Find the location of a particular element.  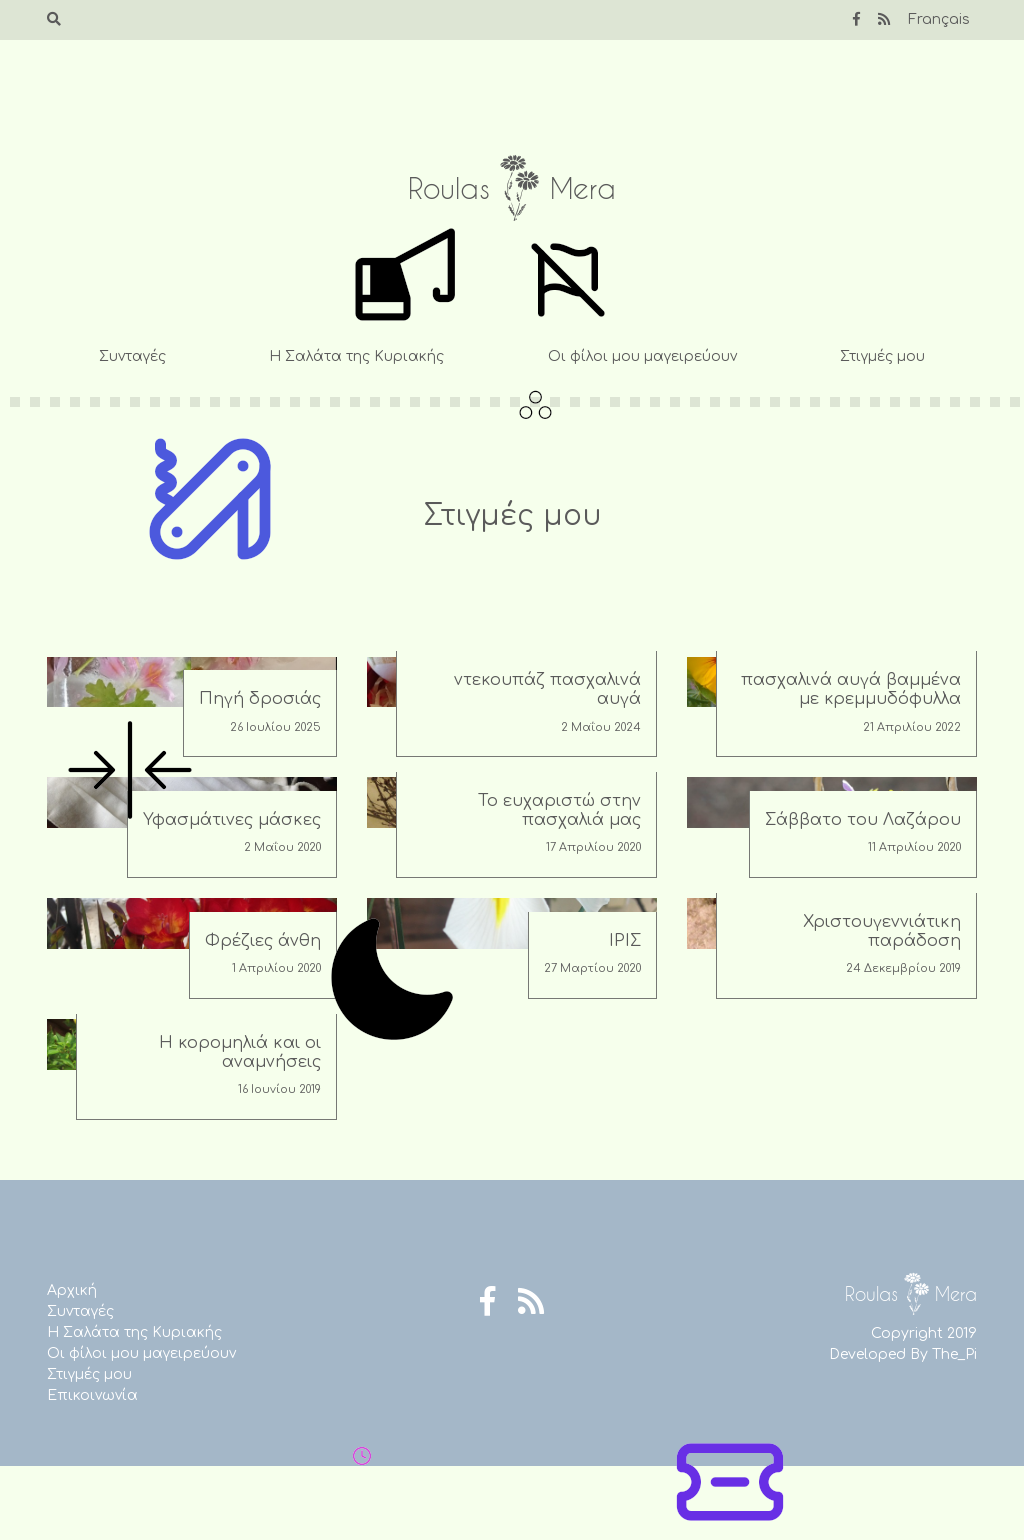

collapse or compress content horizontally is located at coordinates (130, 770).